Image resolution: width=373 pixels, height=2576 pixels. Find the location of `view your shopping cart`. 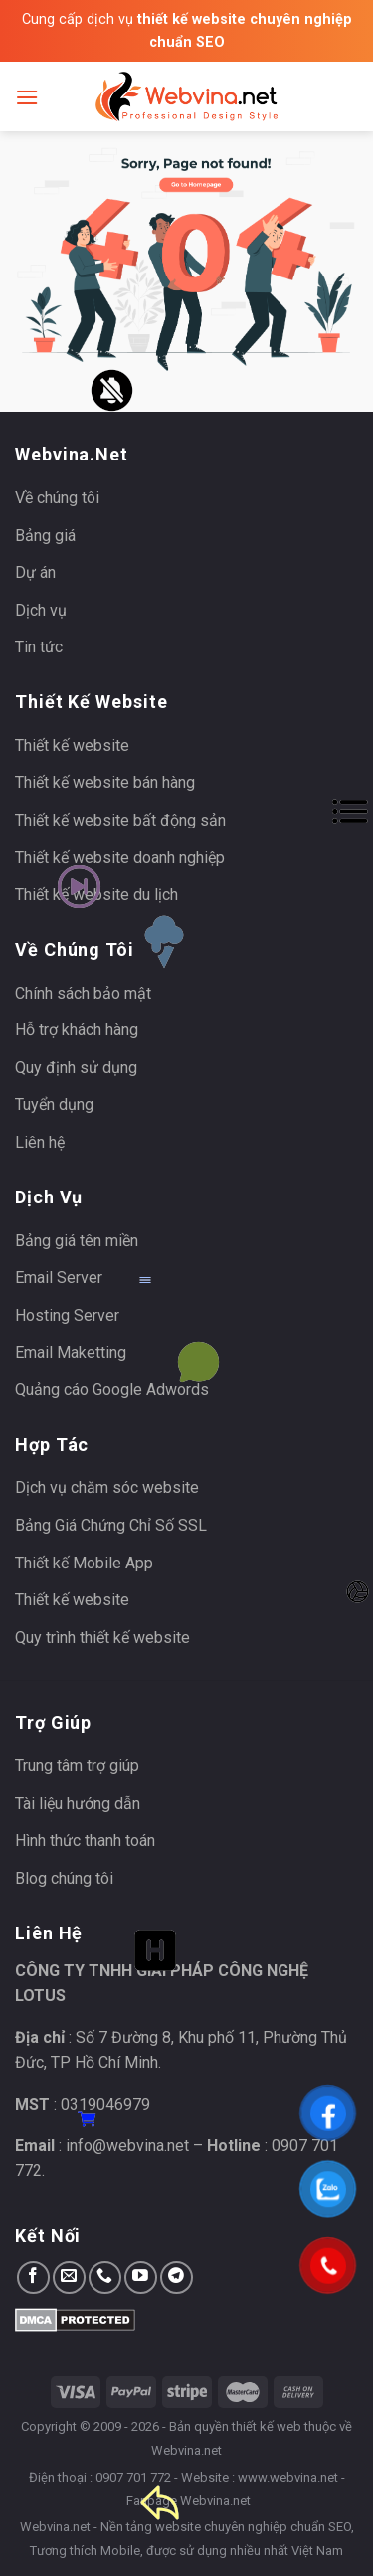

view your shopping cart is located at coordinates (87, 2118).